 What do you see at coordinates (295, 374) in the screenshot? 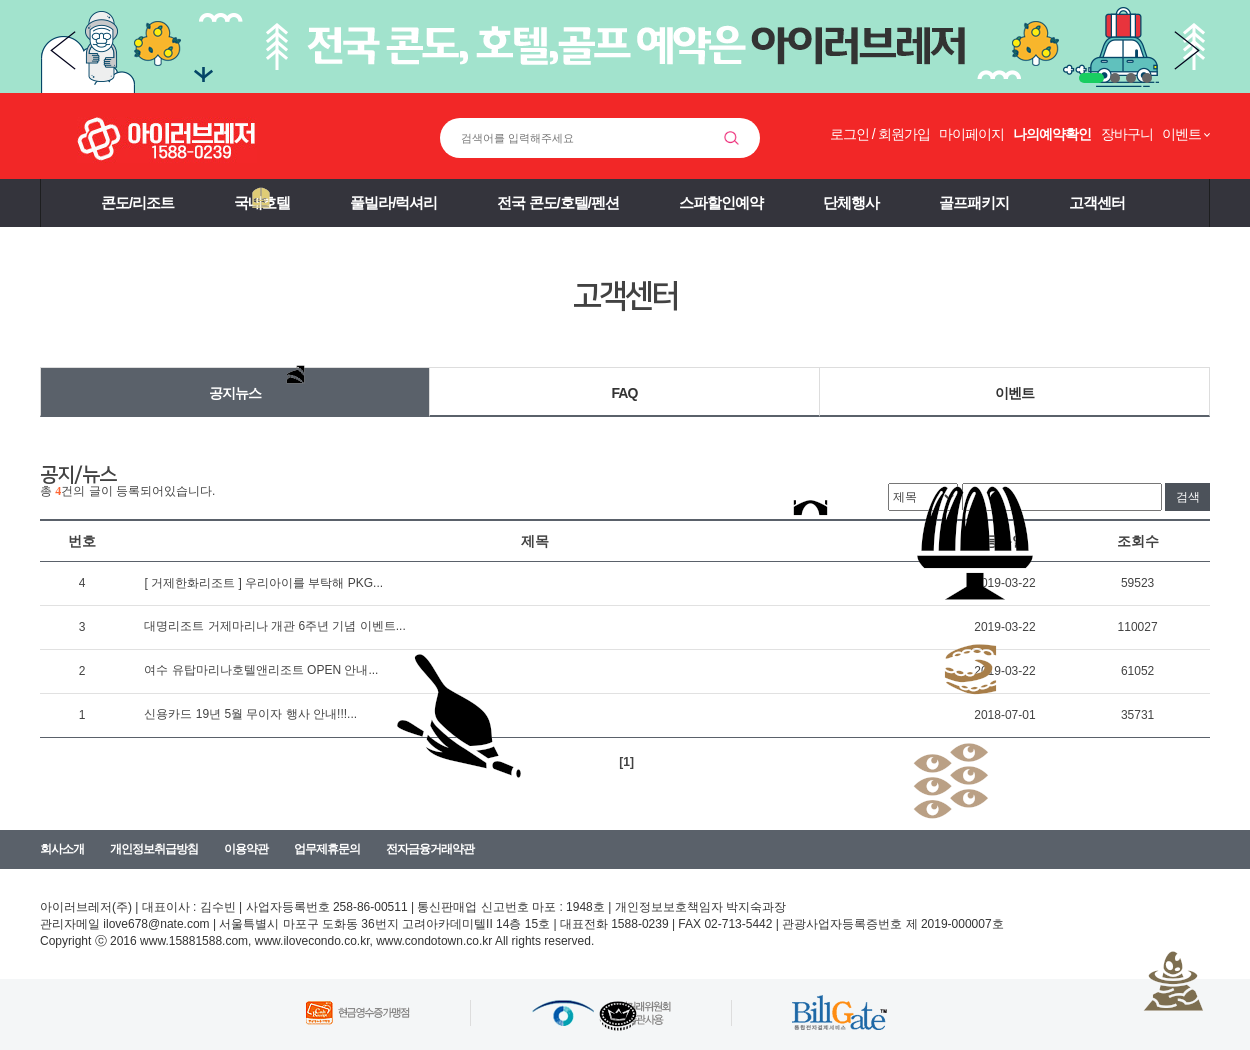
I see `equip shoulder armor piece` at bounding box center [295, 374].